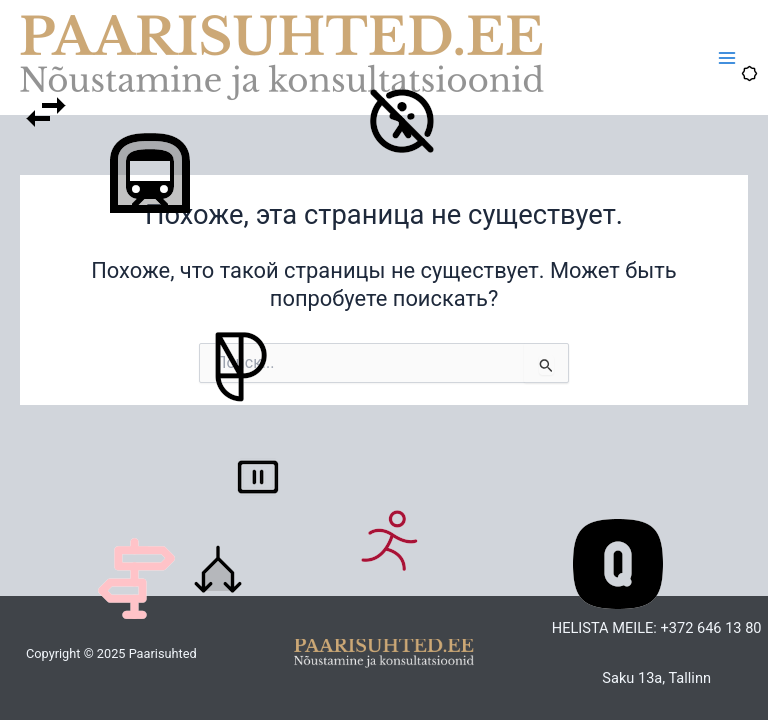 This screenshot has width=768, height=720. Describe the element at coordinates (402, 121) in the screenshot. I see `accessibility features disabled` at that location.